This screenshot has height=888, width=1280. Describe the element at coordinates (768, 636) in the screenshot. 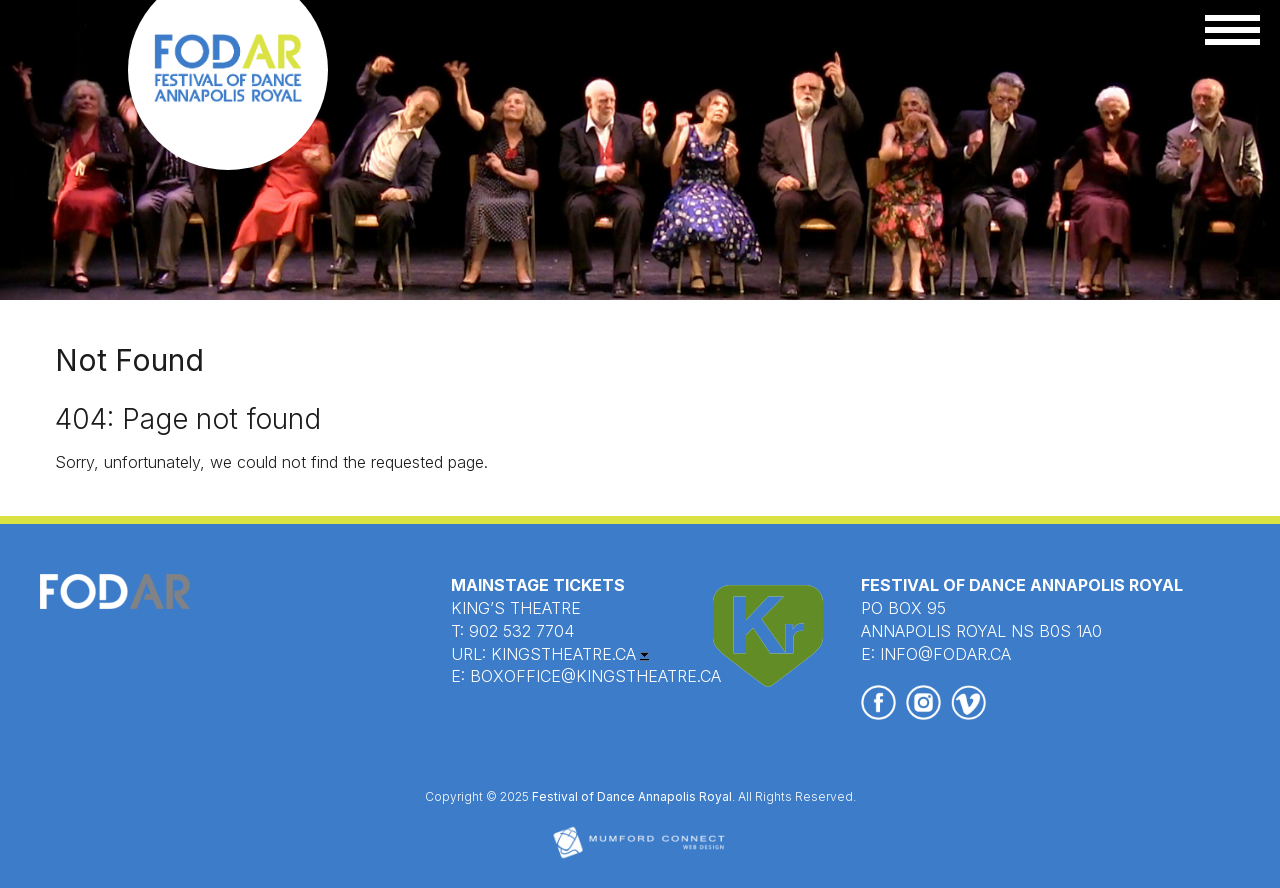

I see `kred app or service logo` at that location.